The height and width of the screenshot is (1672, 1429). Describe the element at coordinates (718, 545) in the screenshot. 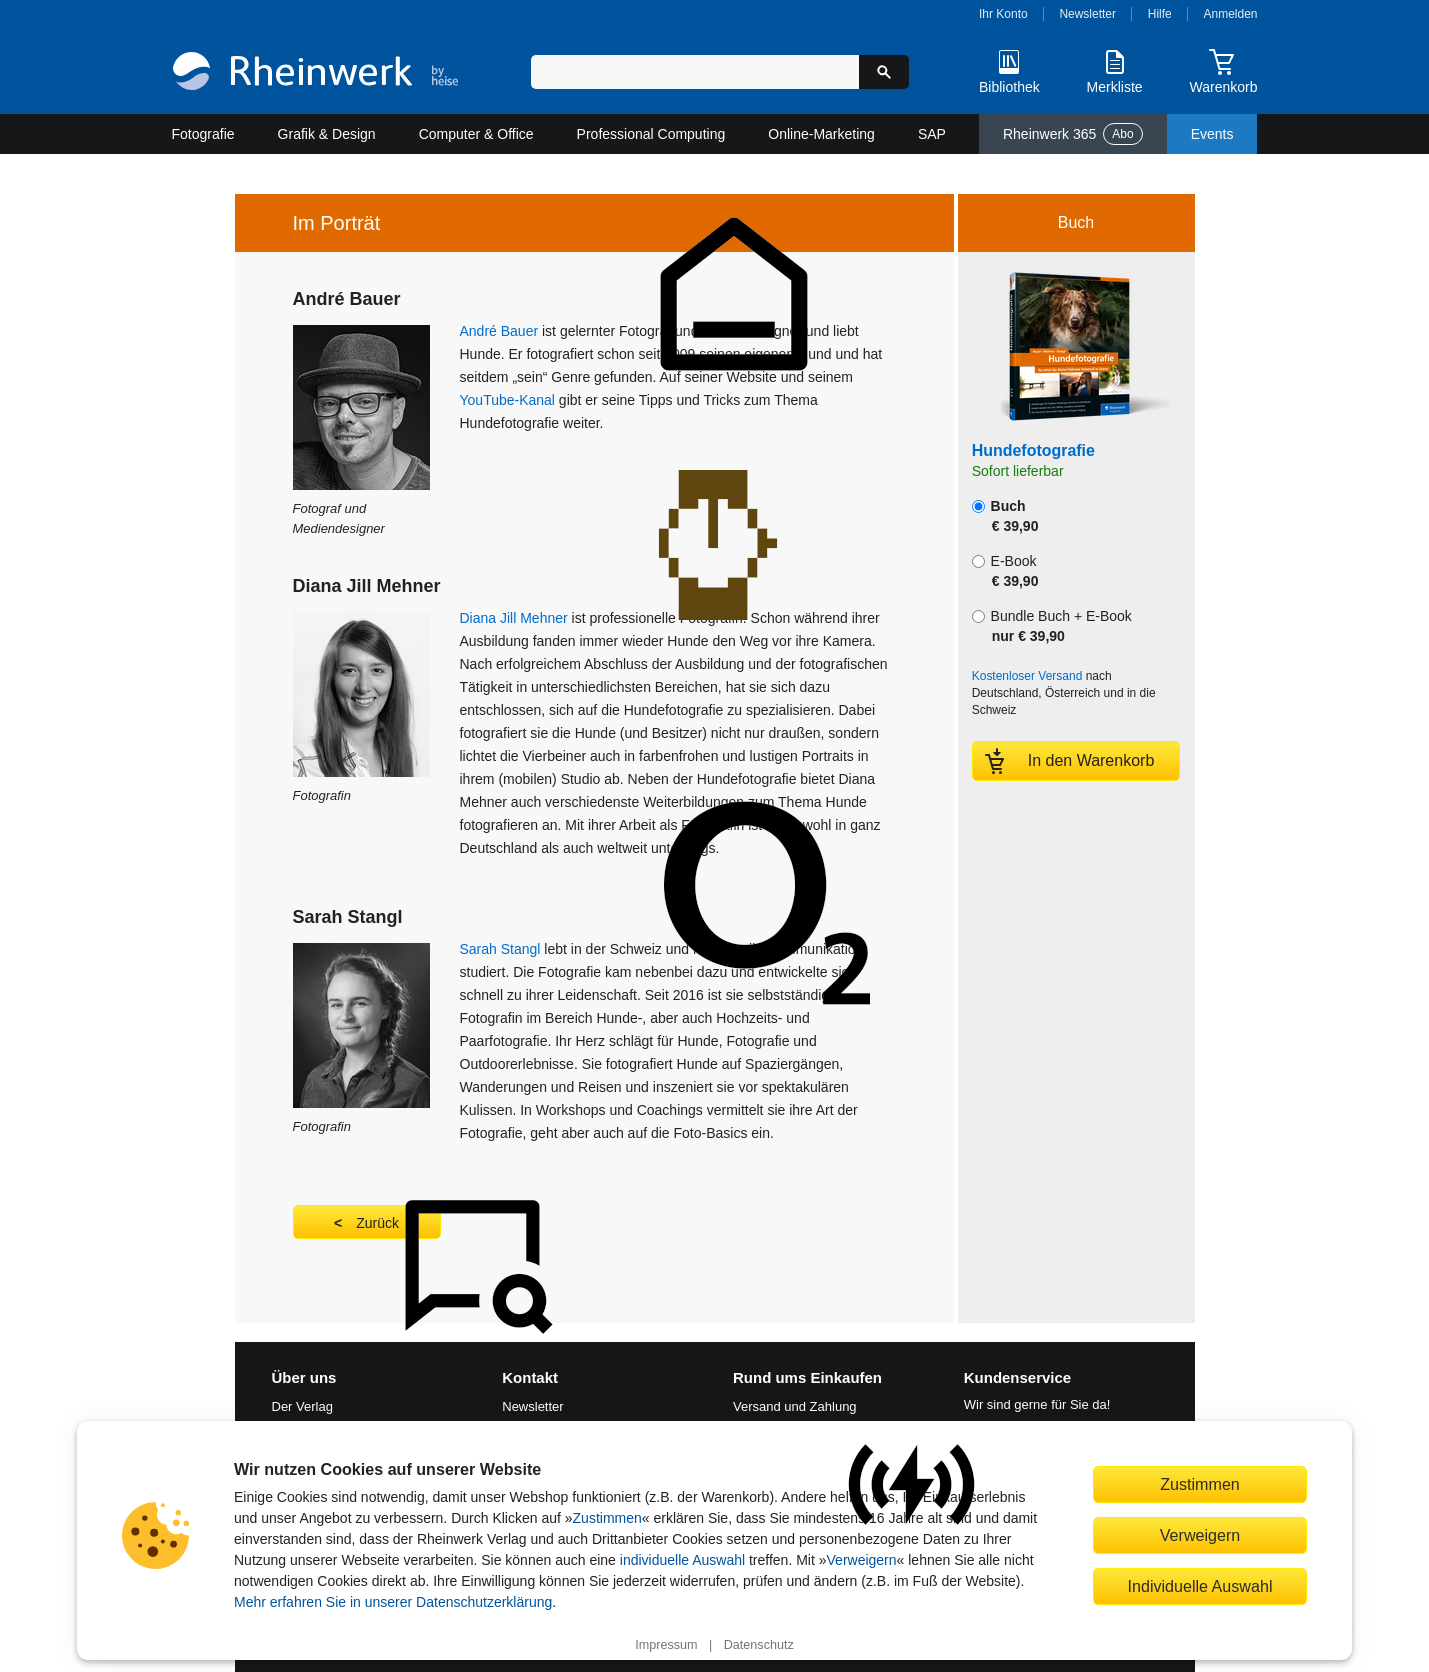

I see `visit Hackernoon website or blog` at that location.